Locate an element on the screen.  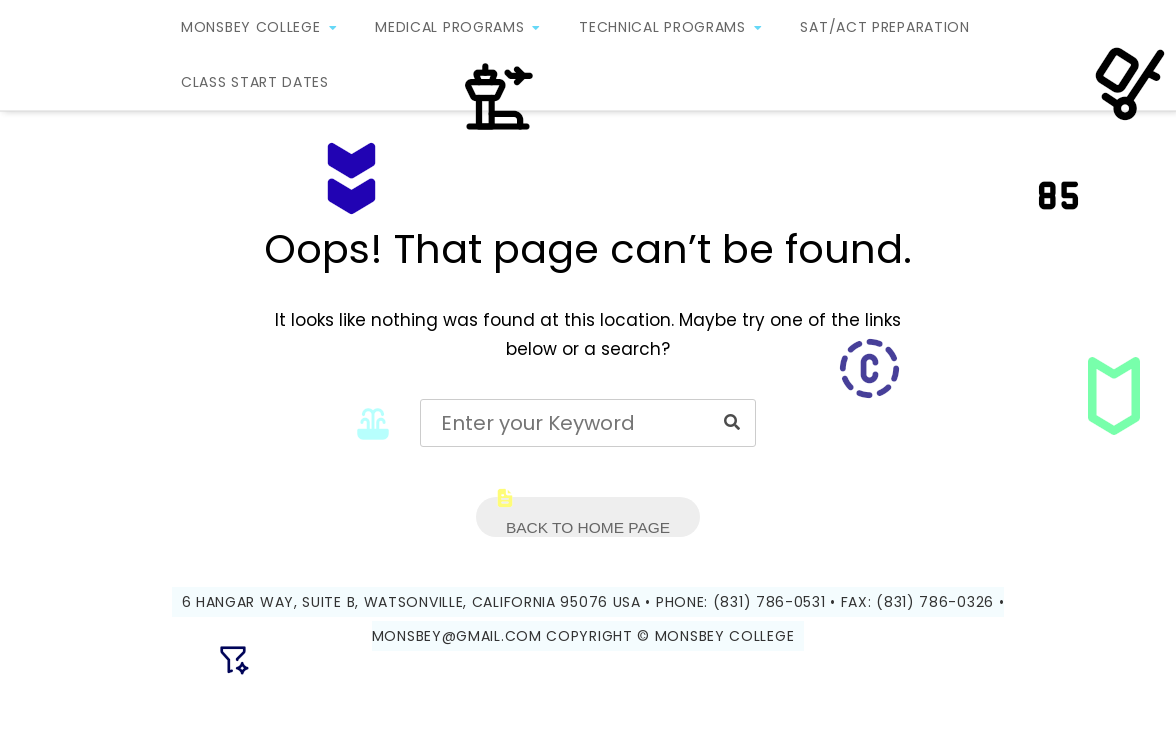
displays the number 85 as a badge or counter is located at coordinates (1058, 195).